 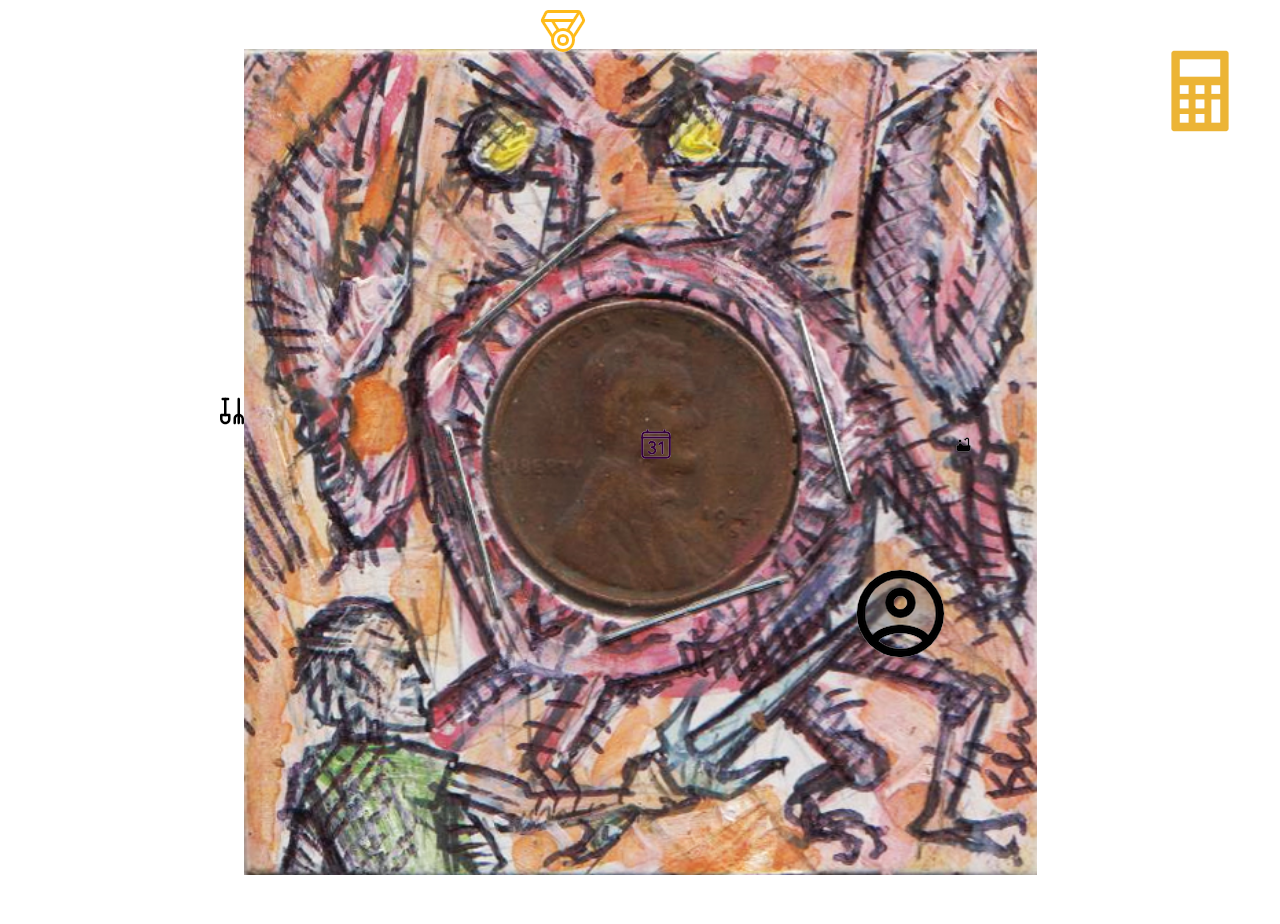 I want to click on open the calculator app, so click(x=1200, y=91).